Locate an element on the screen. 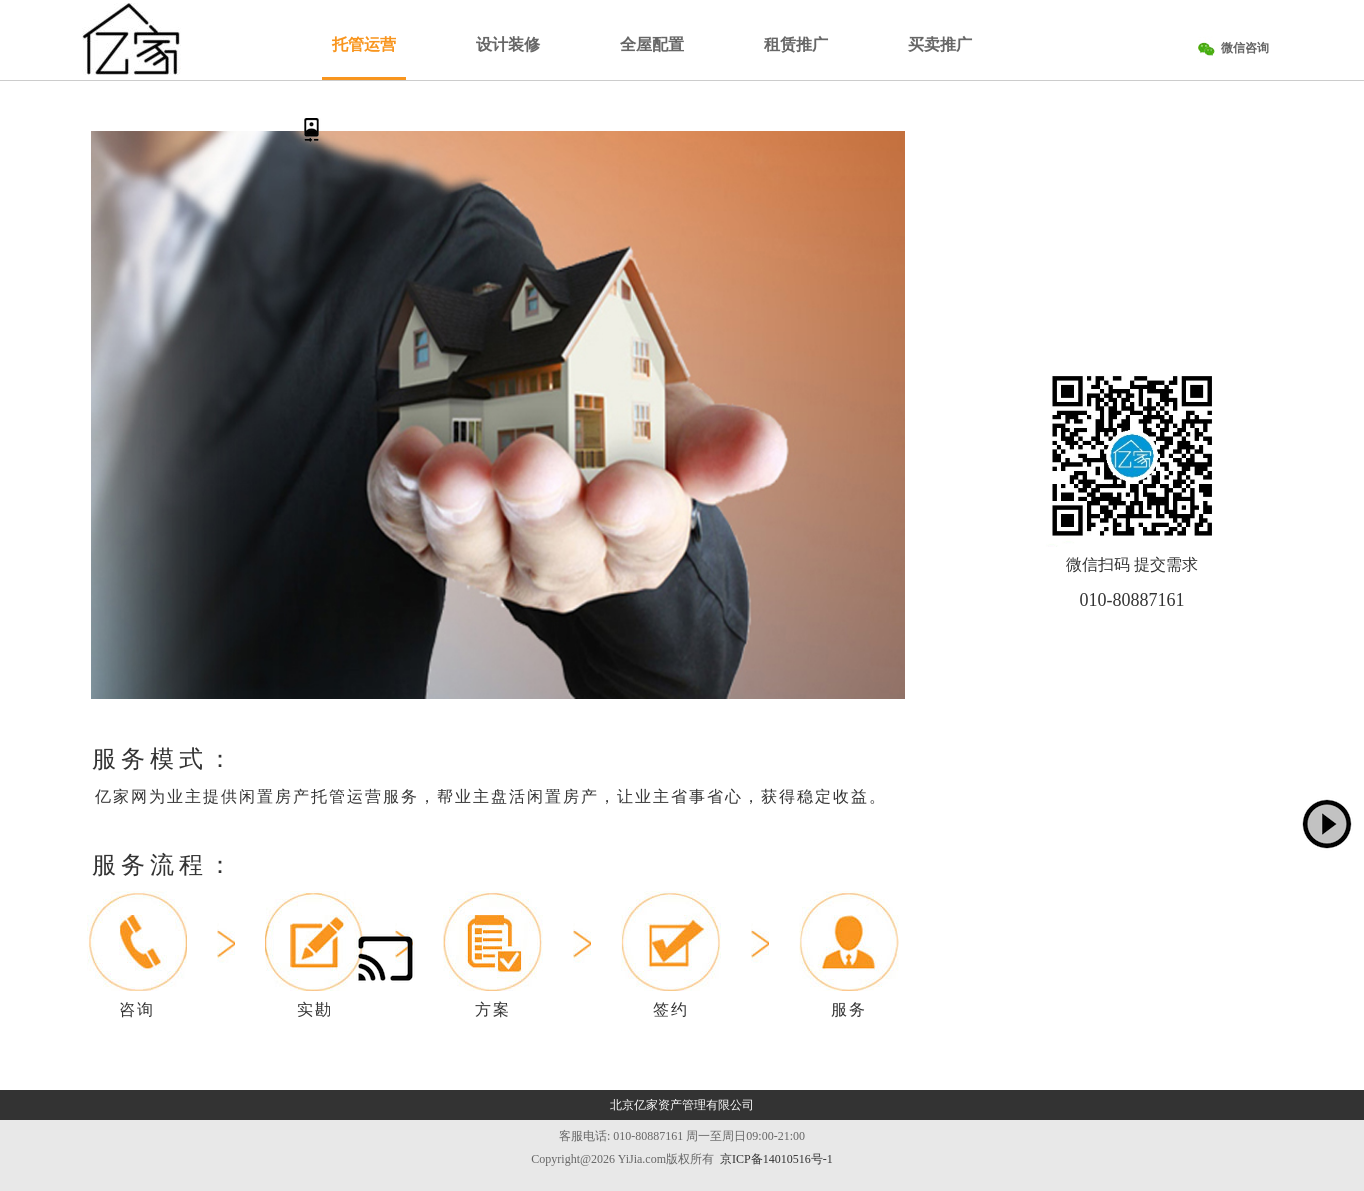 The height and width of the screenshot is (1191, 1364). switch to front-facing camera is located at coordinates (311, 130).